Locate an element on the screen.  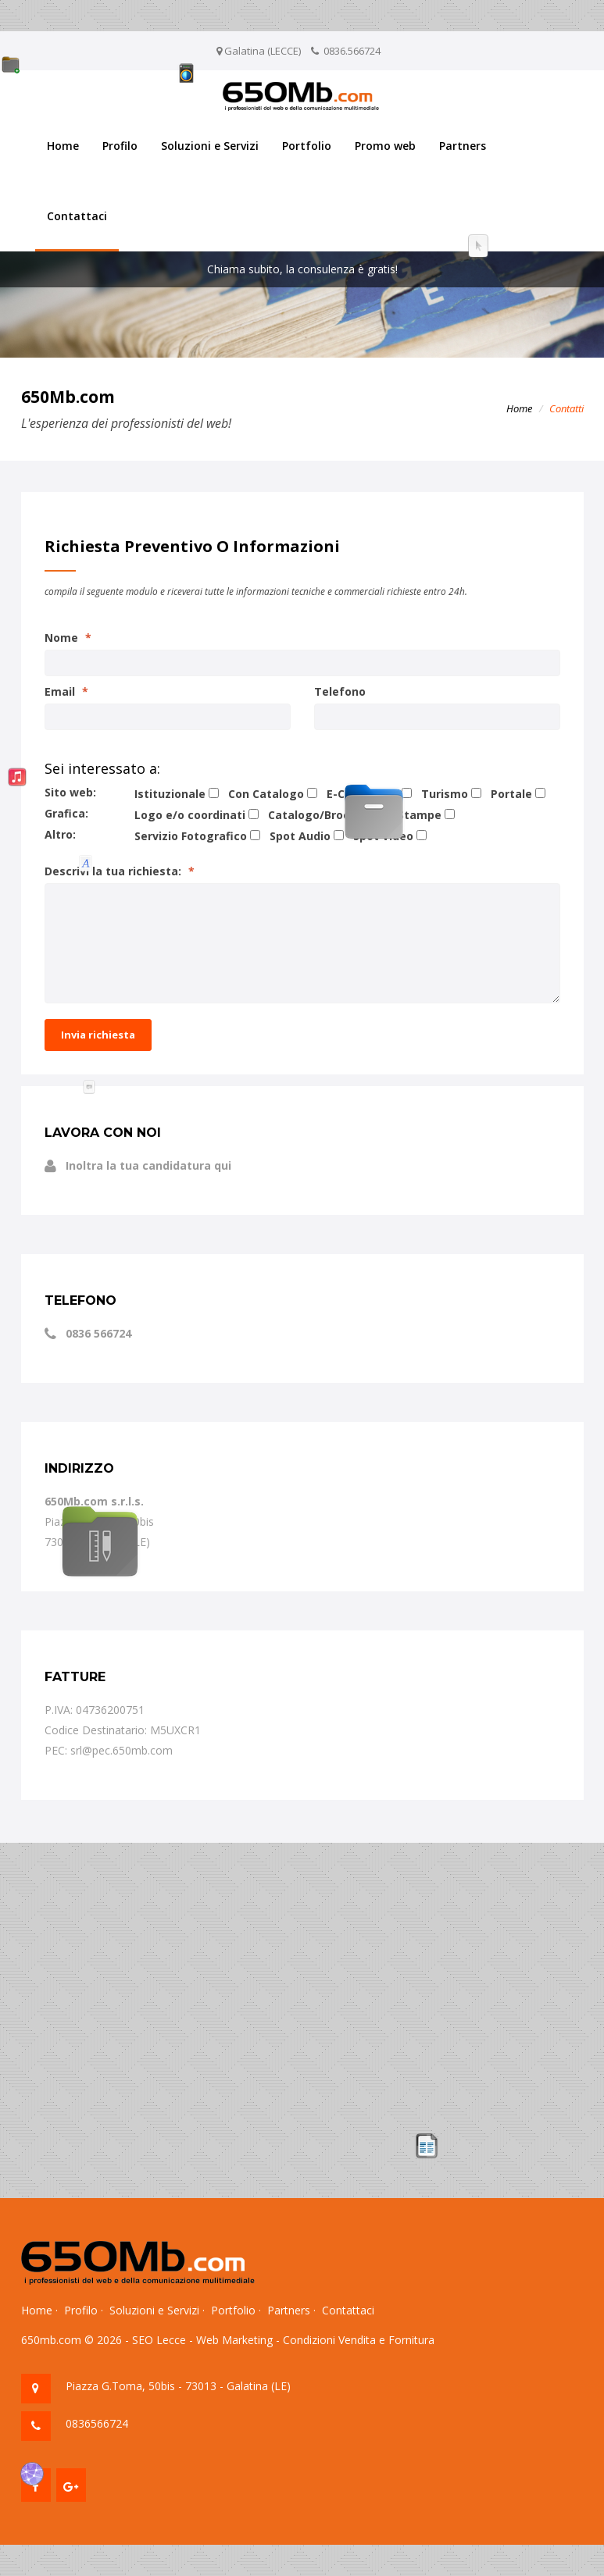
open internet browser or web applications is located at coordinates (32, 2474).